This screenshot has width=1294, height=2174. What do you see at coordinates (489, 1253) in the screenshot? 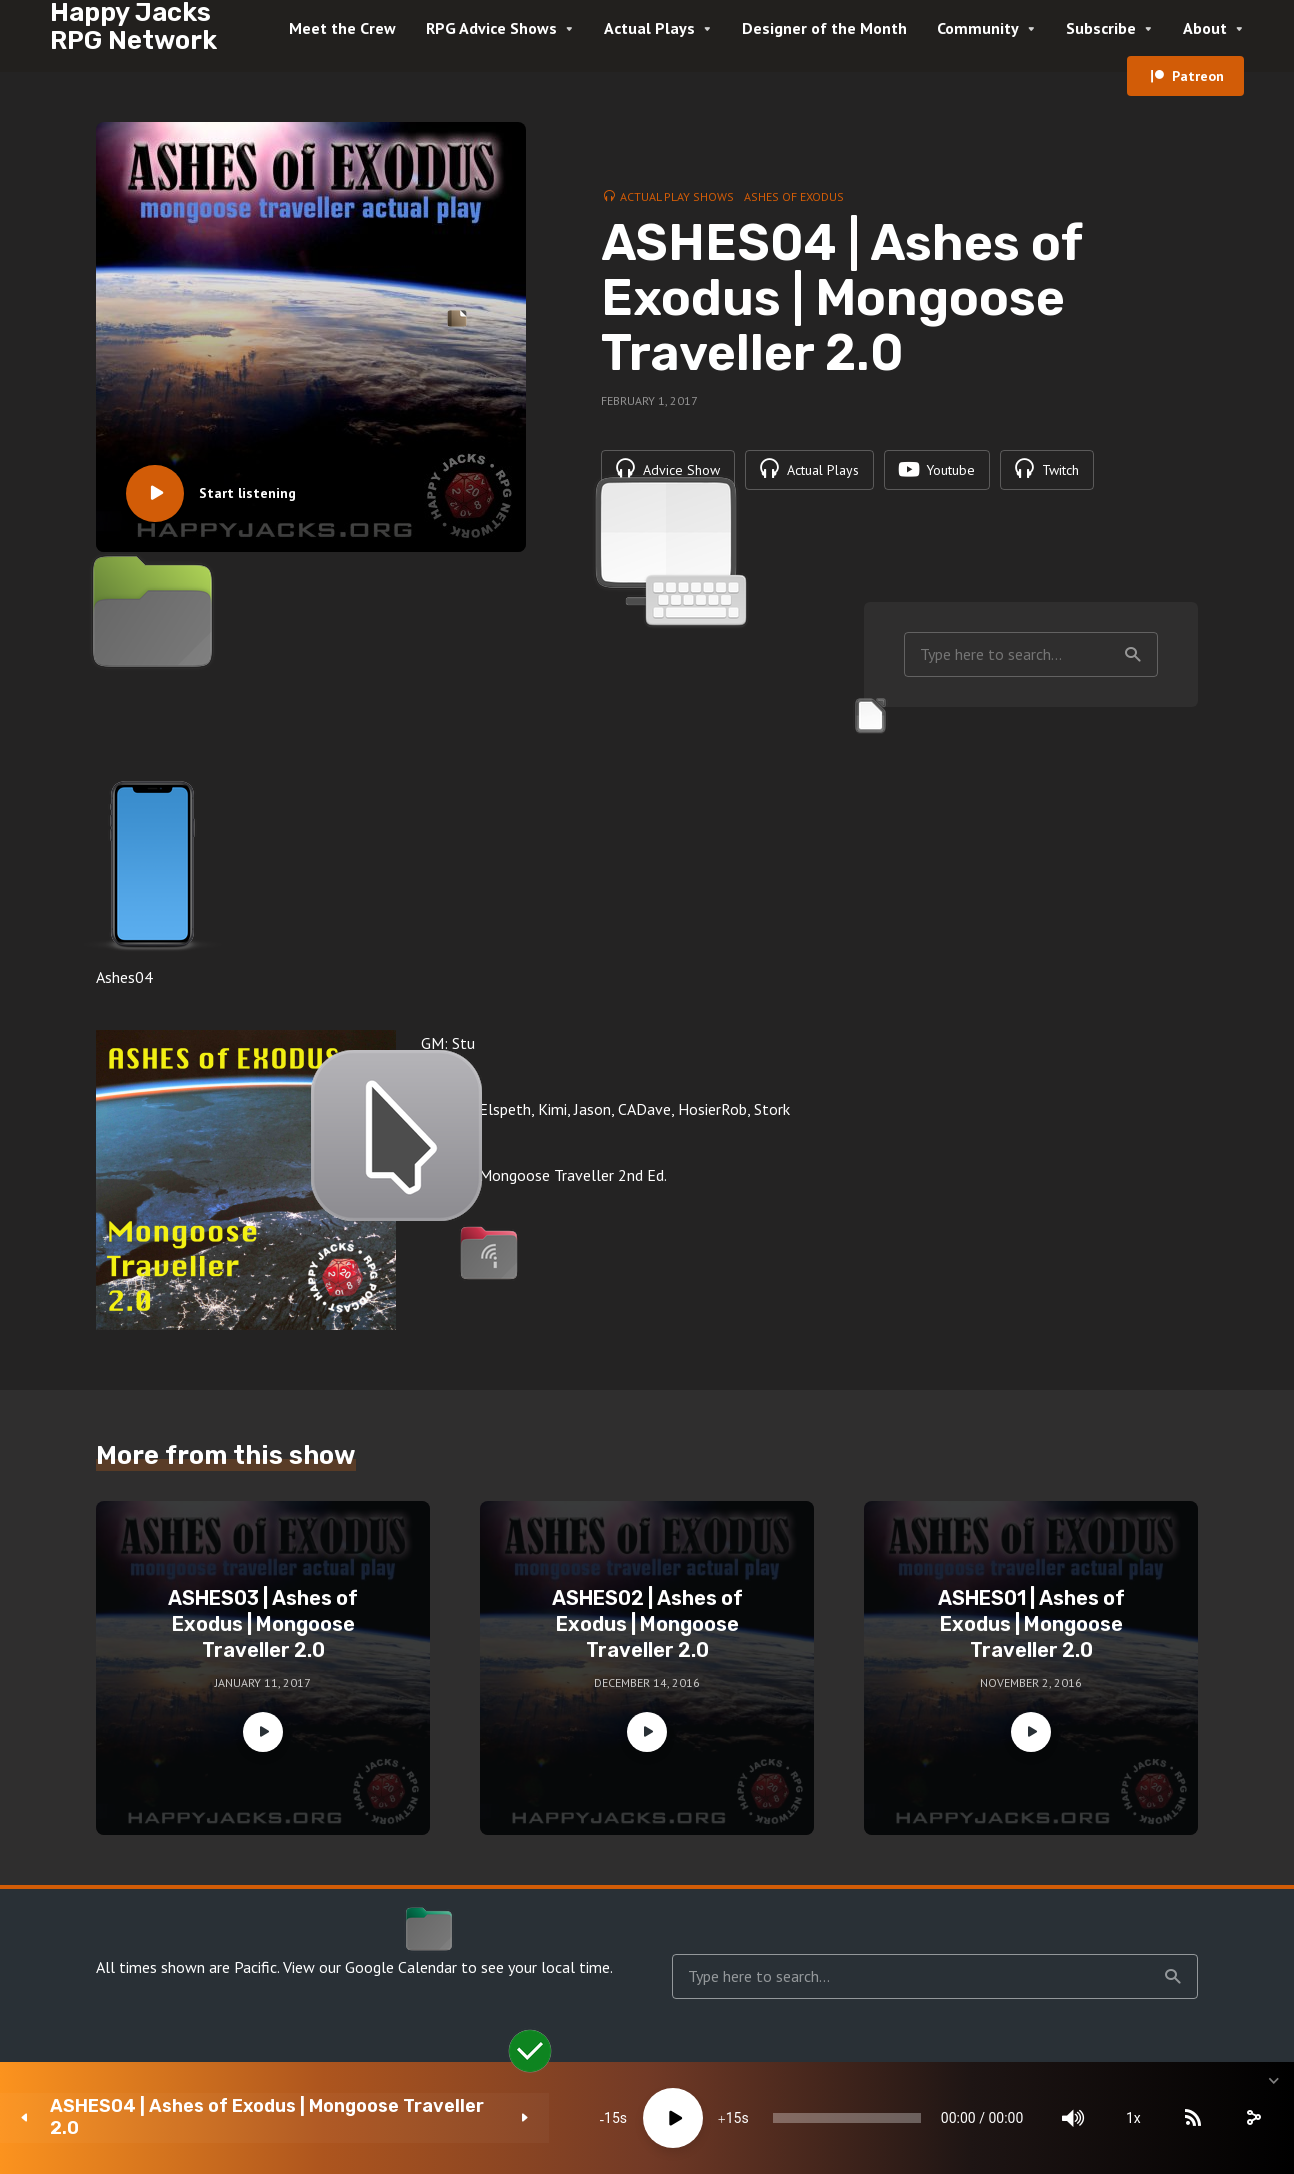
I see `open insync cloud sync folder` at bounding box center [489, 1253].